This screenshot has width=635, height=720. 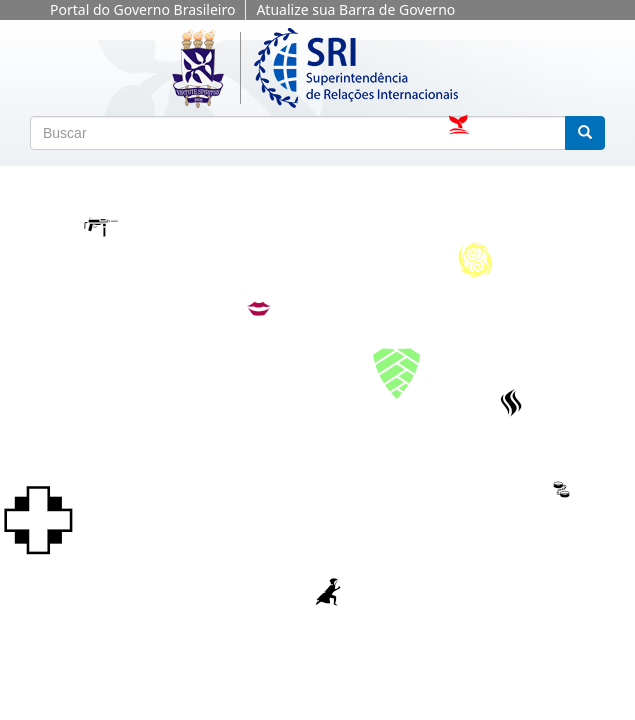 I want to click on select rogue or assassin character class, so click(x=328, y=592).